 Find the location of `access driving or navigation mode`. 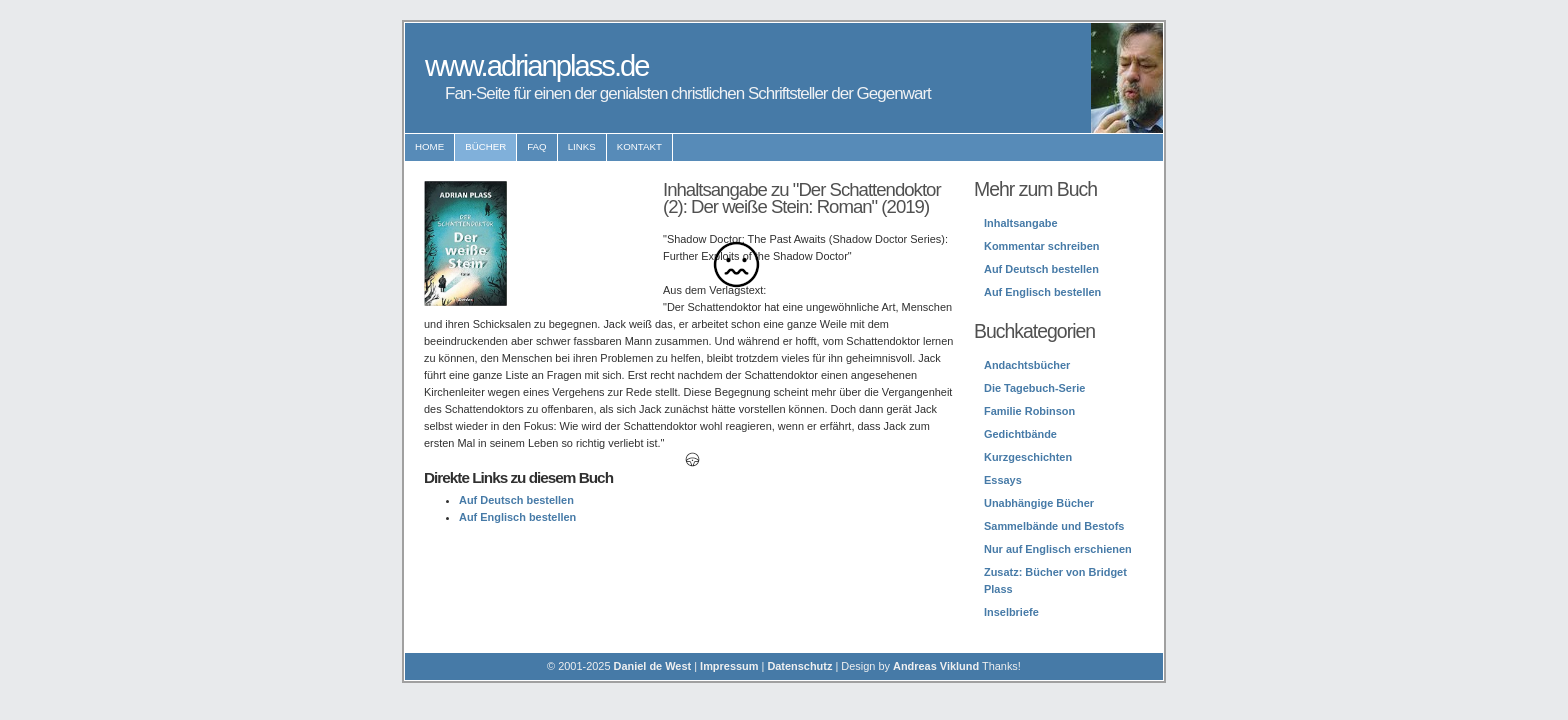

access driving or navigation mode is located at coordinates (692, 459).